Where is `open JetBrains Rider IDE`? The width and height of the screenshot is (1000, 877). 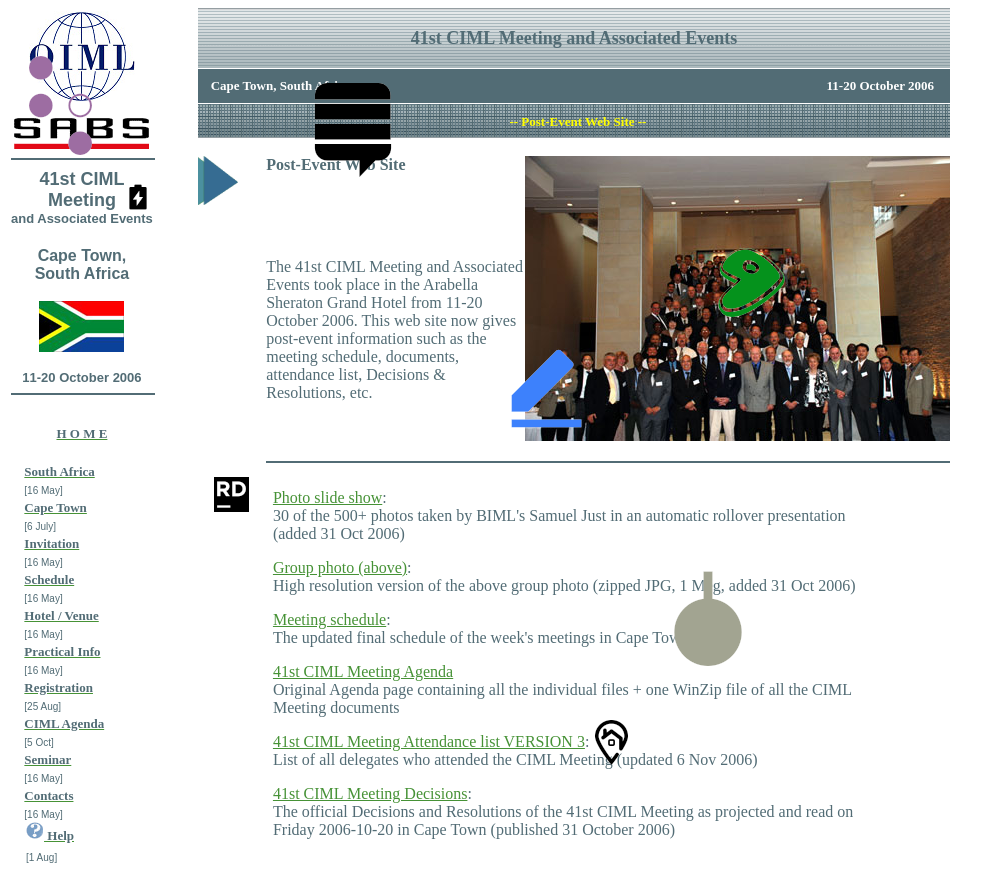 open JetBrains Rider IDE is located at coordinates (231, 494).